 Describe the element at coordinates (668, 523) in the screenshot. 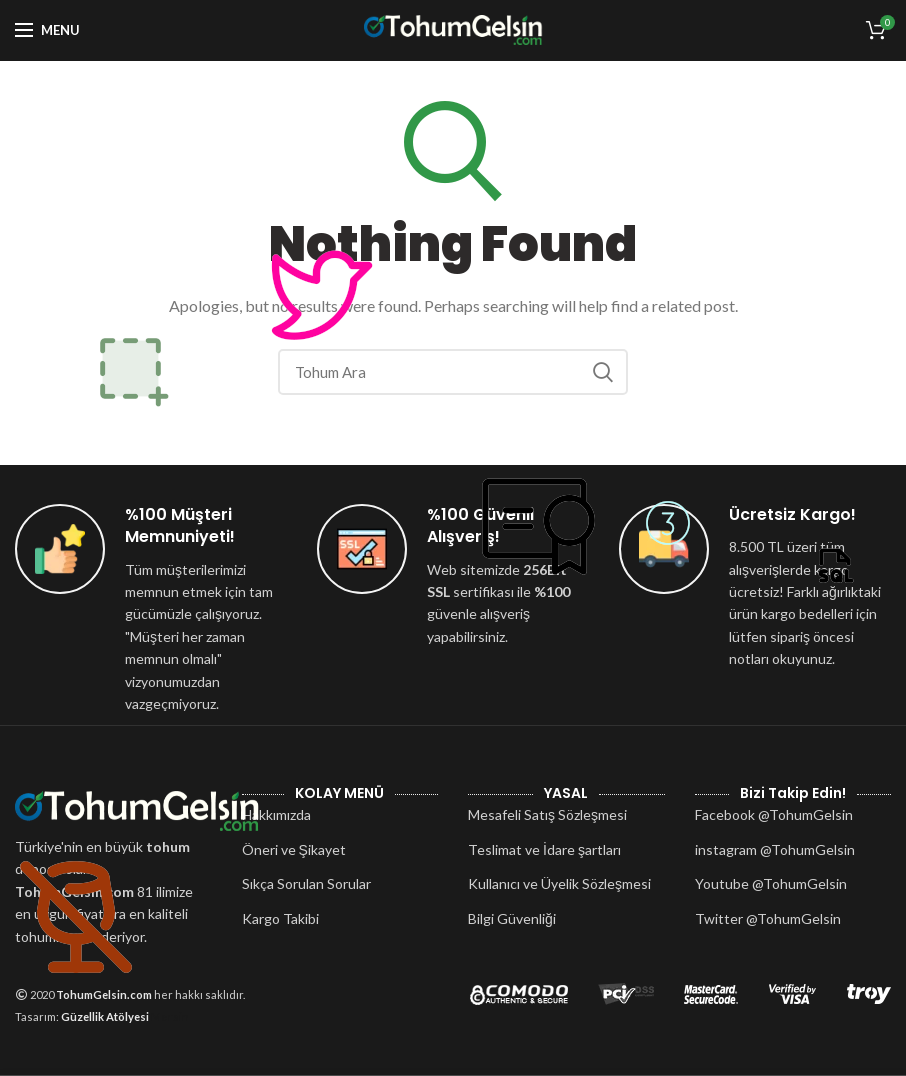

I see `indicates step three in a multi-step process` at that location.